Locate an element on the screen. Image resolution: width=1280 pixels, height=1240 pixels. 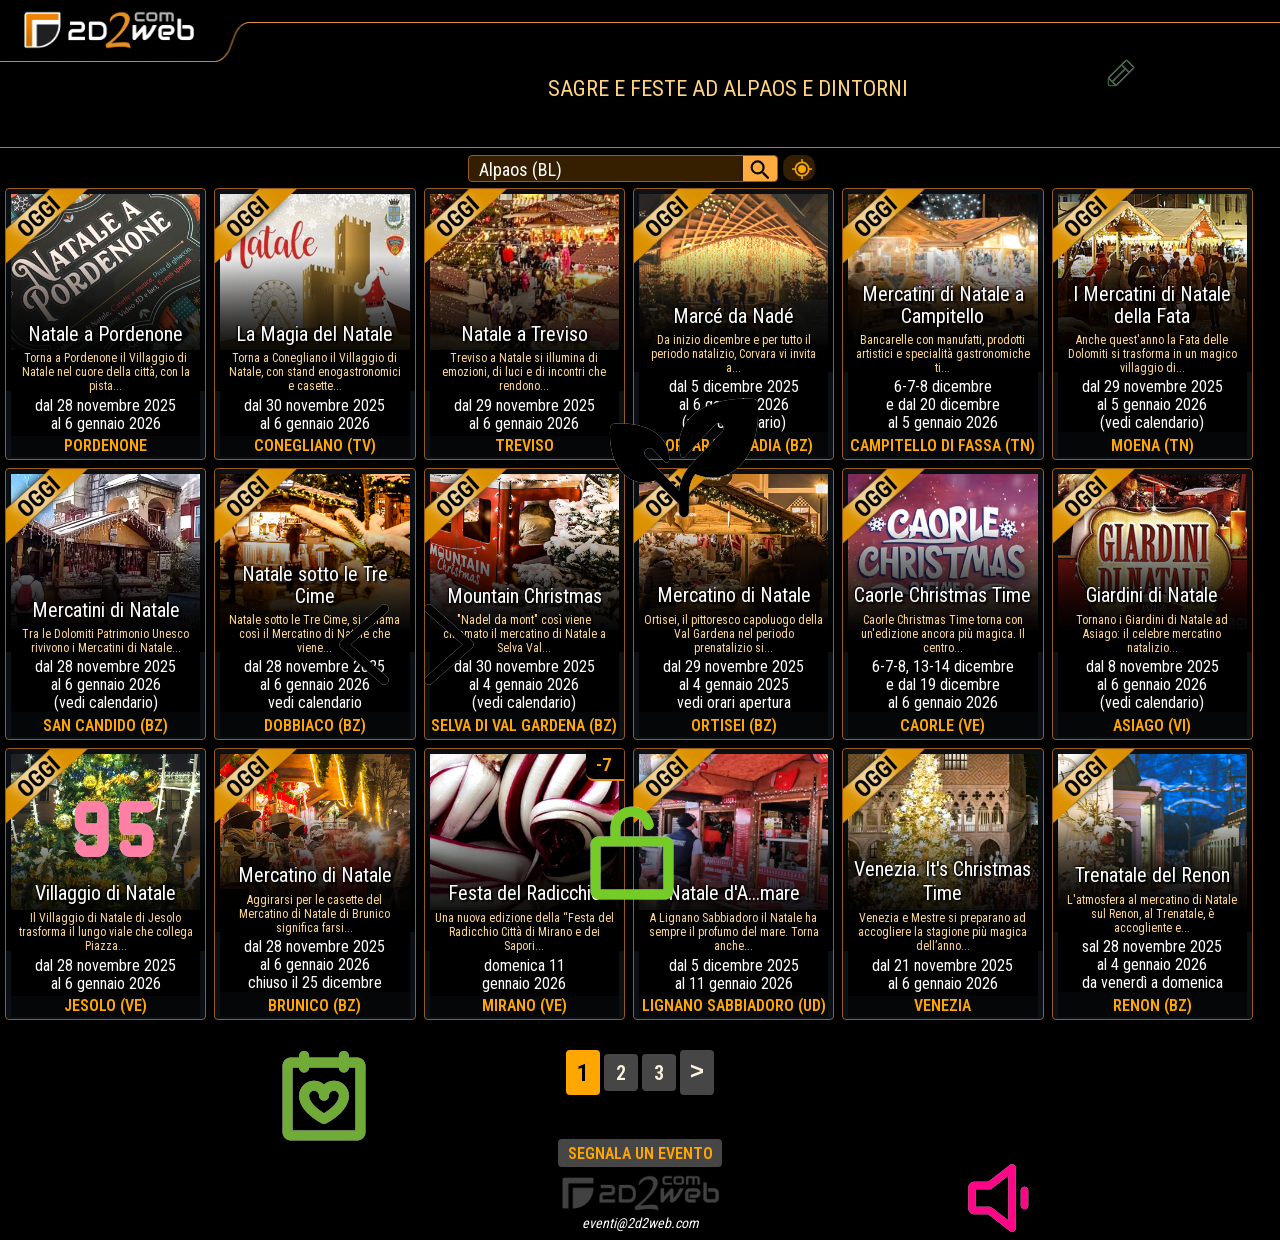
view favorite or loved events is located at coordinates (324, 1099).